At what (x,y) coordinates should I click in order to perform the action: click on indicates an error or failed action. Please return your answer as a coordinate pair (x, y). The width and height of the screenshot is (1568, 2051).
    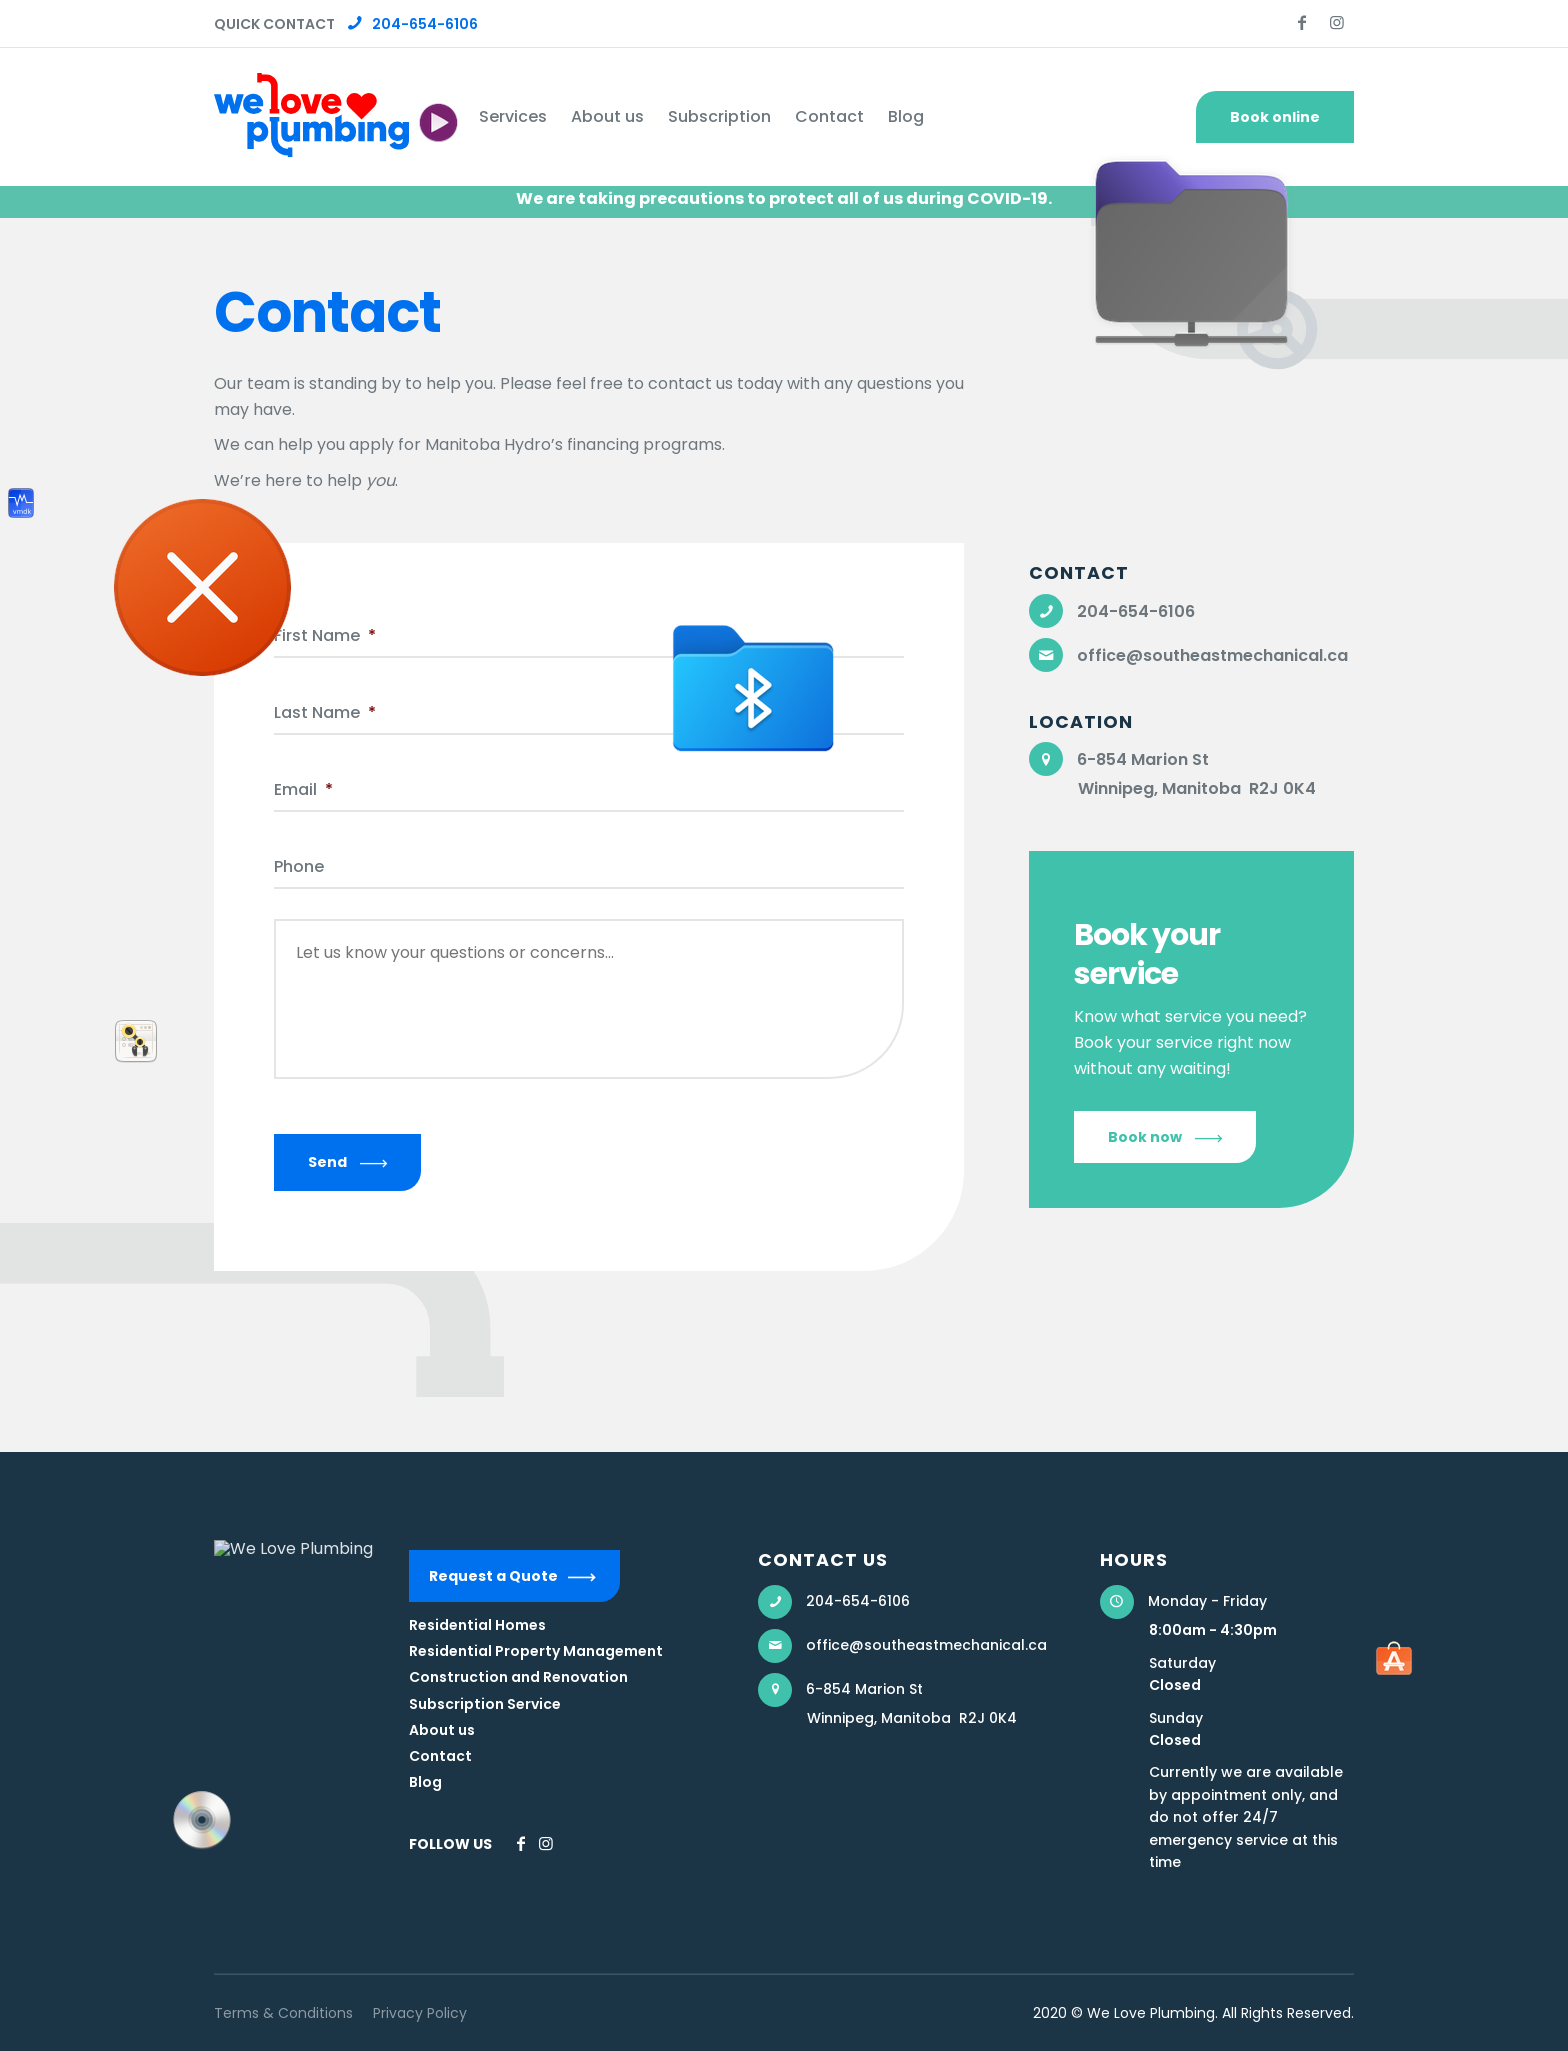
    Looking at the image, I should click on (202, 587).